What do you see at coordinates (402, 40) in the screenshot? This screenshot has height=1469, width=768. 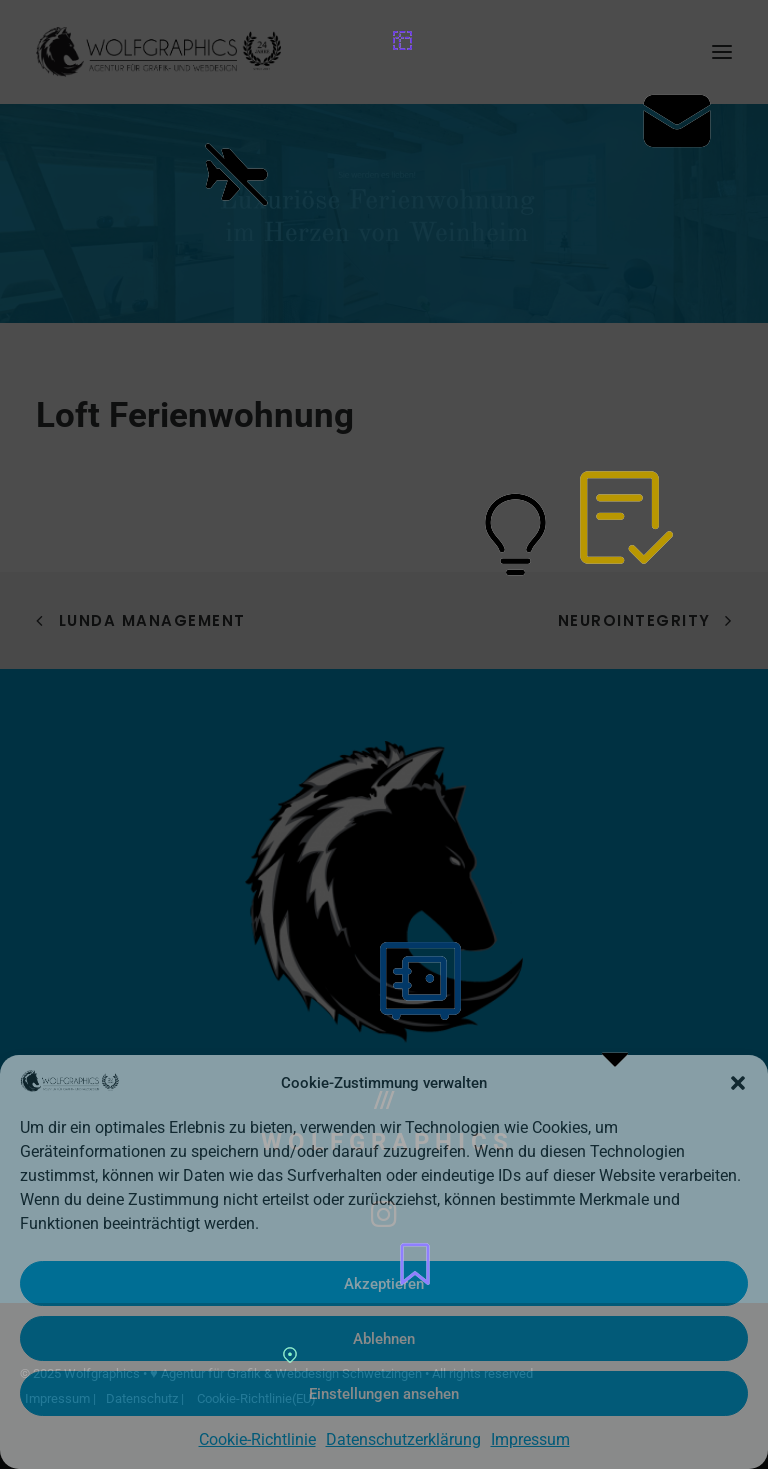 I see `create a new project from template` at bounding box center [402, 40].